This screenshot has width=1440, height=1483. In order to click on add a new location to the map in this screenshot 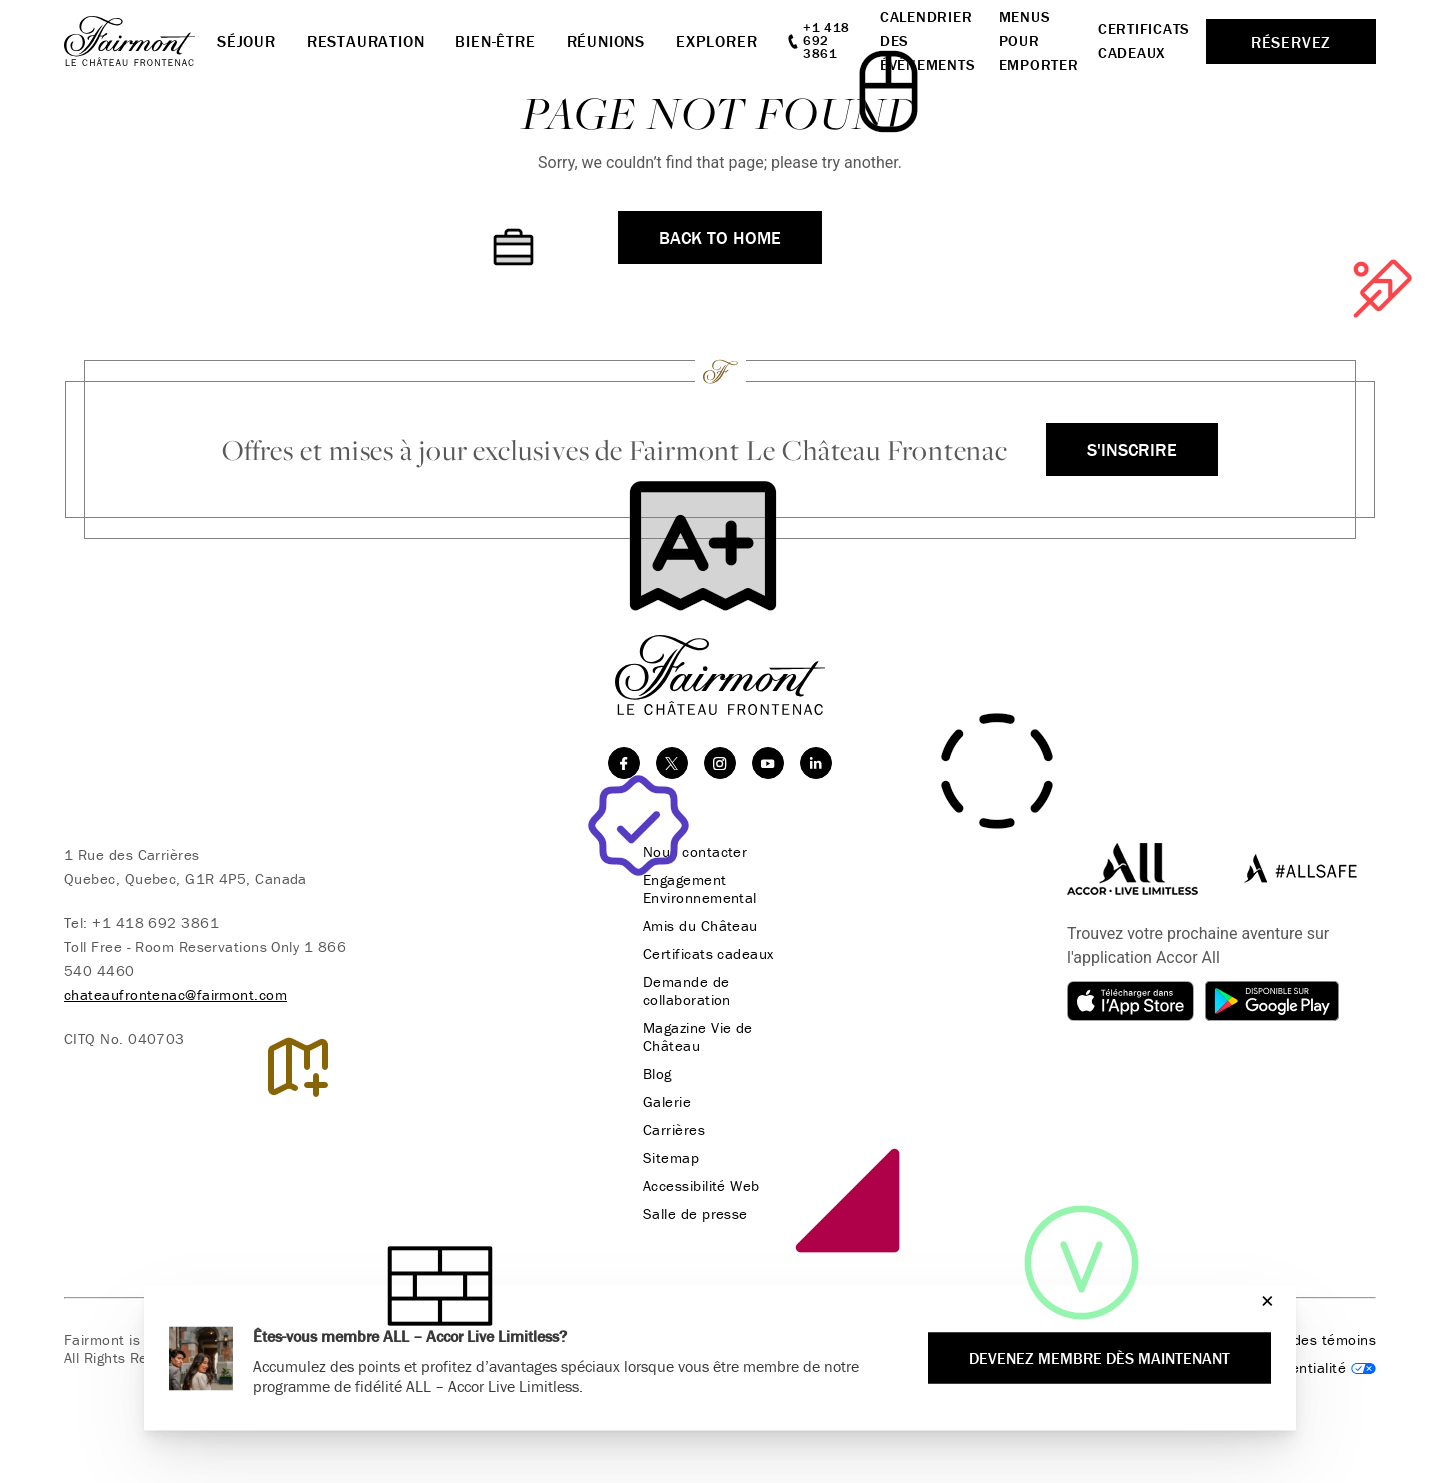, I will do `click(298, 1067)`.